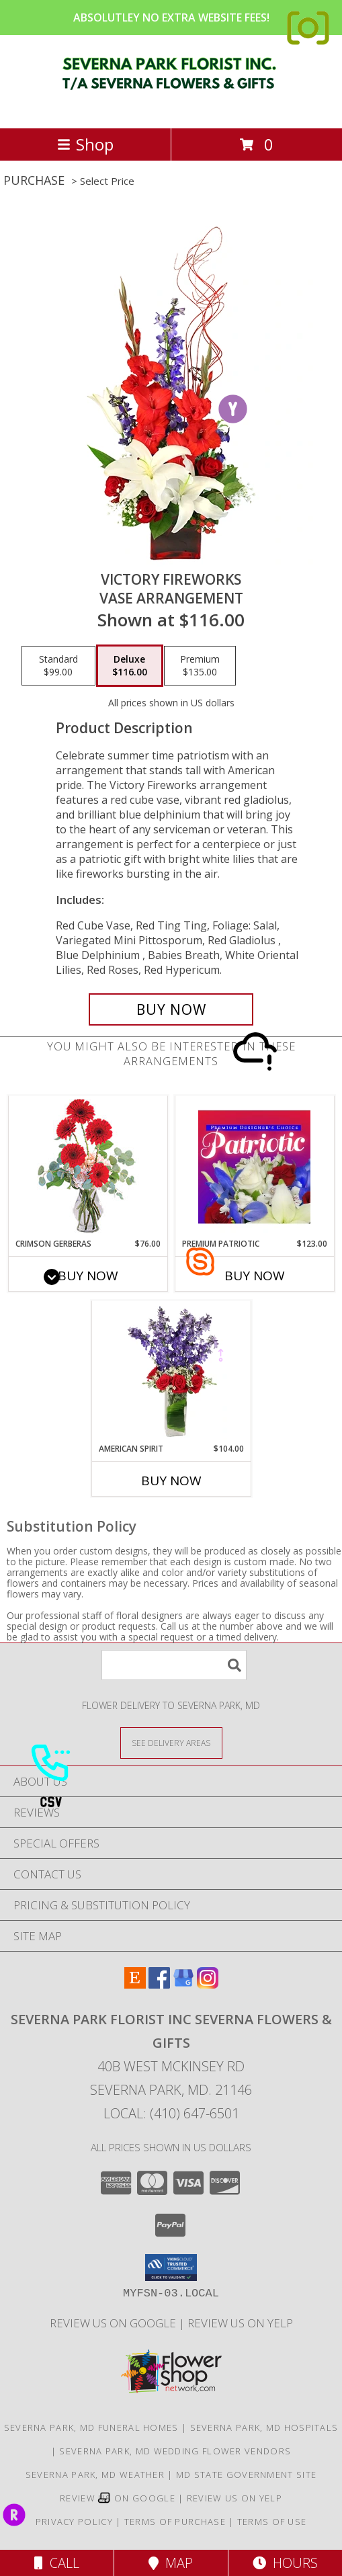 The image size is (342, 2576). What do you see at coordinates (50, 1761) in the screenshot?
I see `indicates an active or incoming call` at bounding box center [50, 1761].